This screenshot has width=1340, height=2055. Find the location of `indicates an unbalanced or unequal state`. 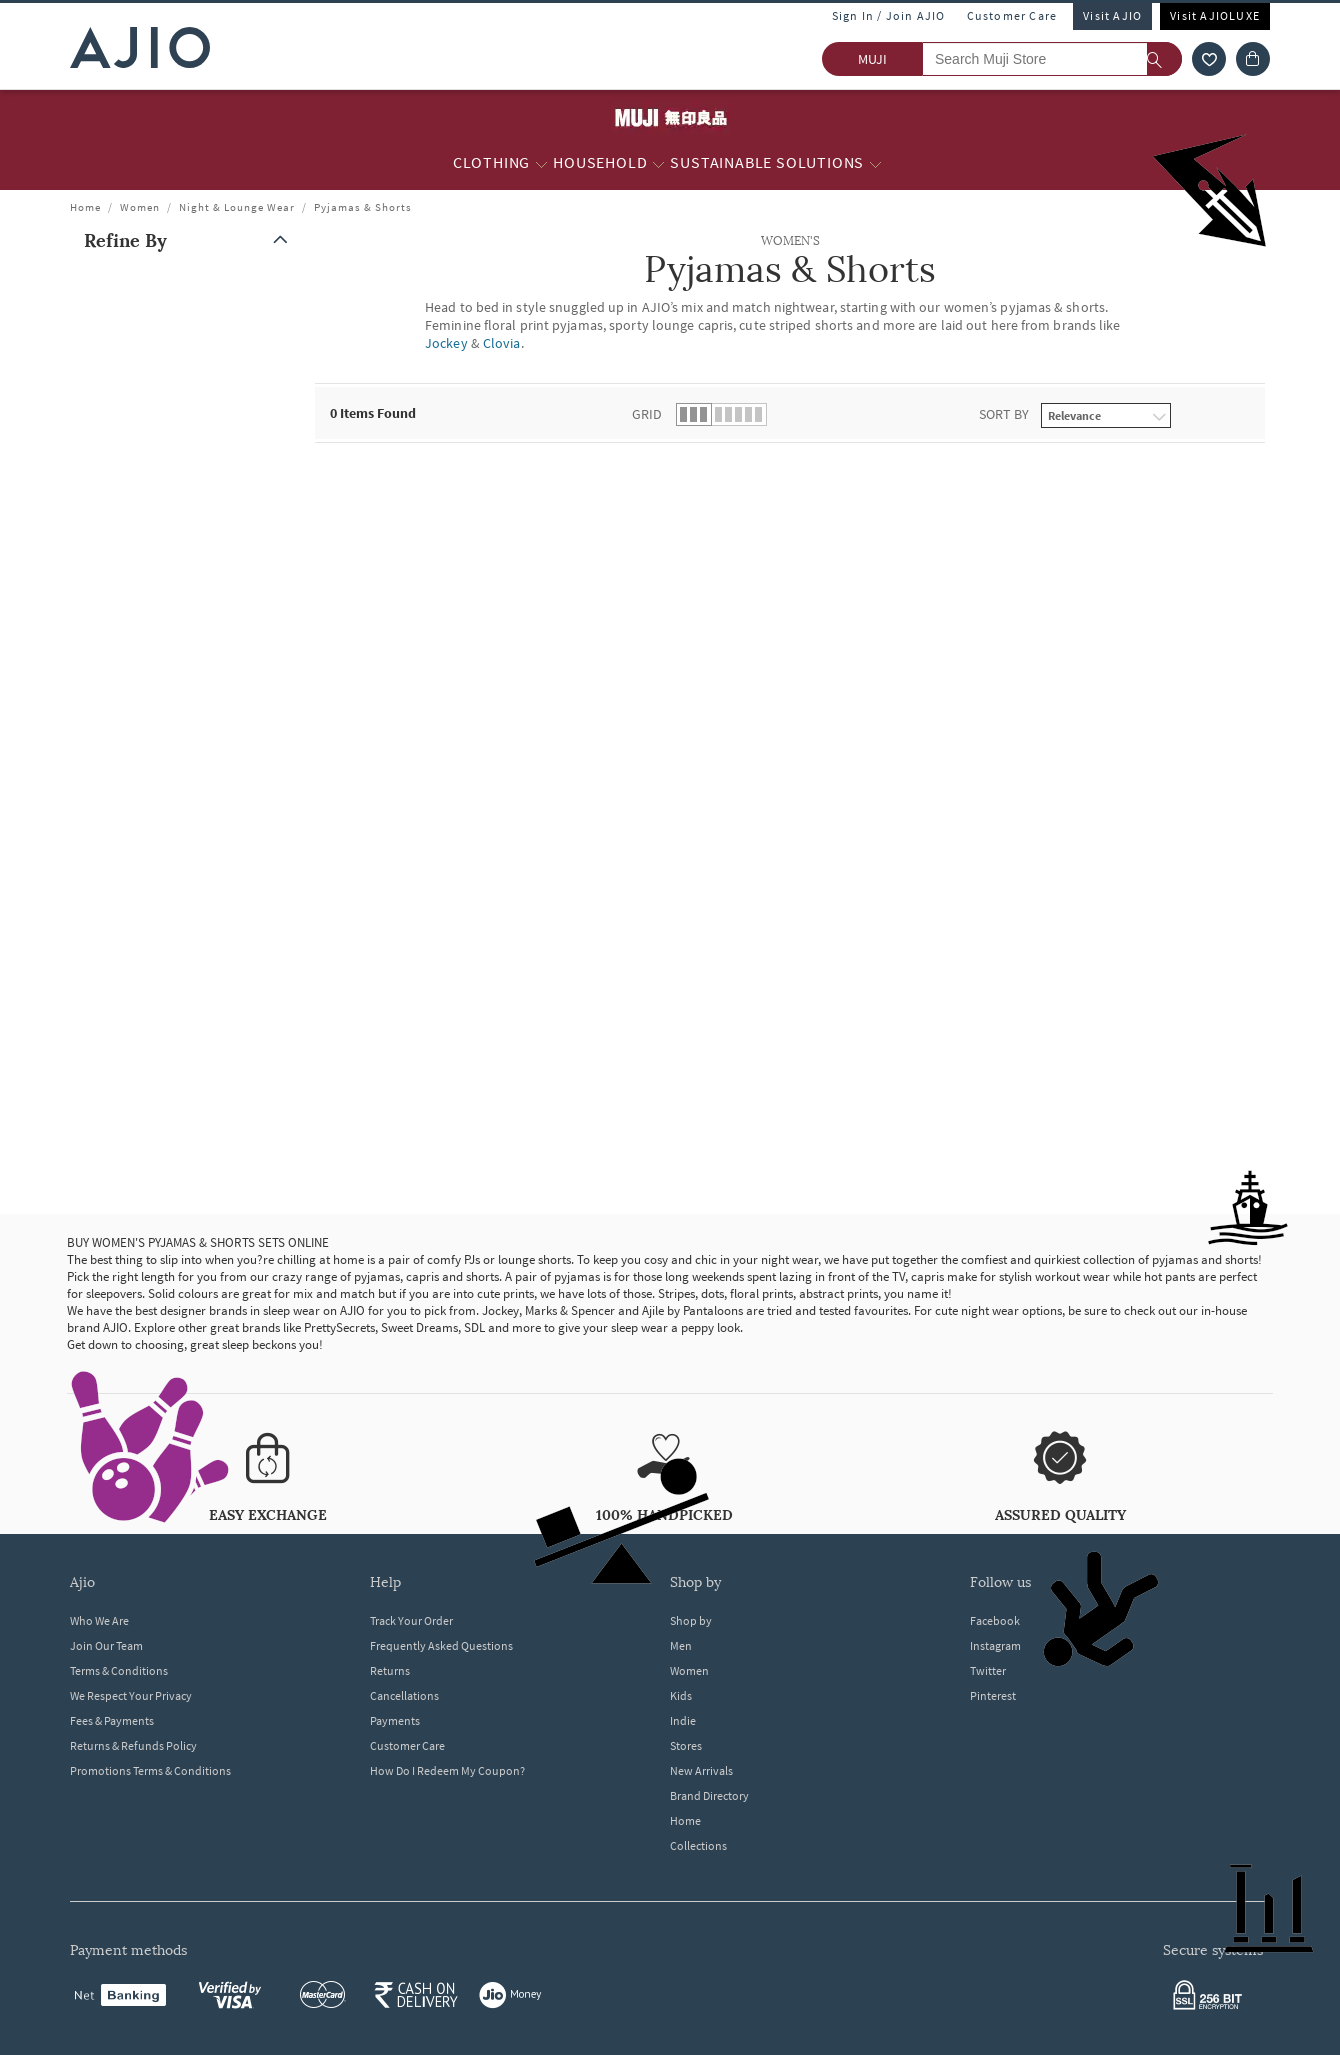

indicates an unbalanced or unequal state is located at coordinates (621, 1494).